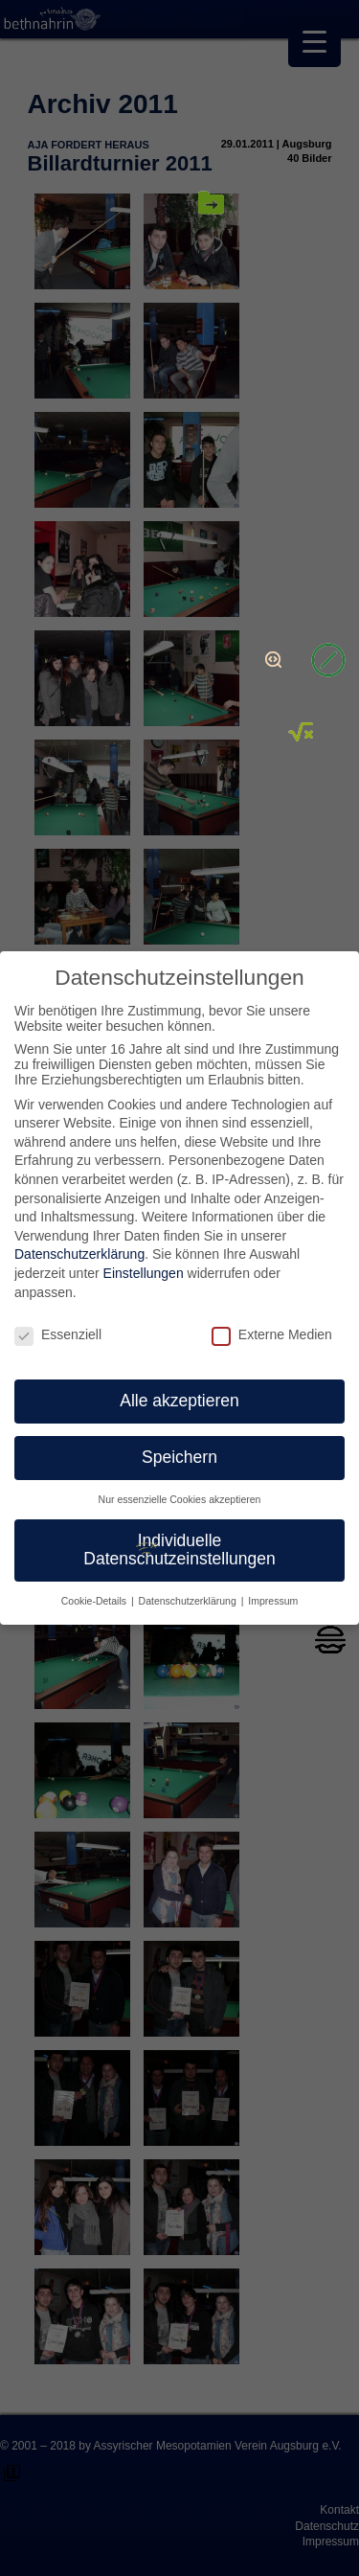  Describe the element at coordinates (328, 660) in the screenshot. I see `skip this item or step` at that location.